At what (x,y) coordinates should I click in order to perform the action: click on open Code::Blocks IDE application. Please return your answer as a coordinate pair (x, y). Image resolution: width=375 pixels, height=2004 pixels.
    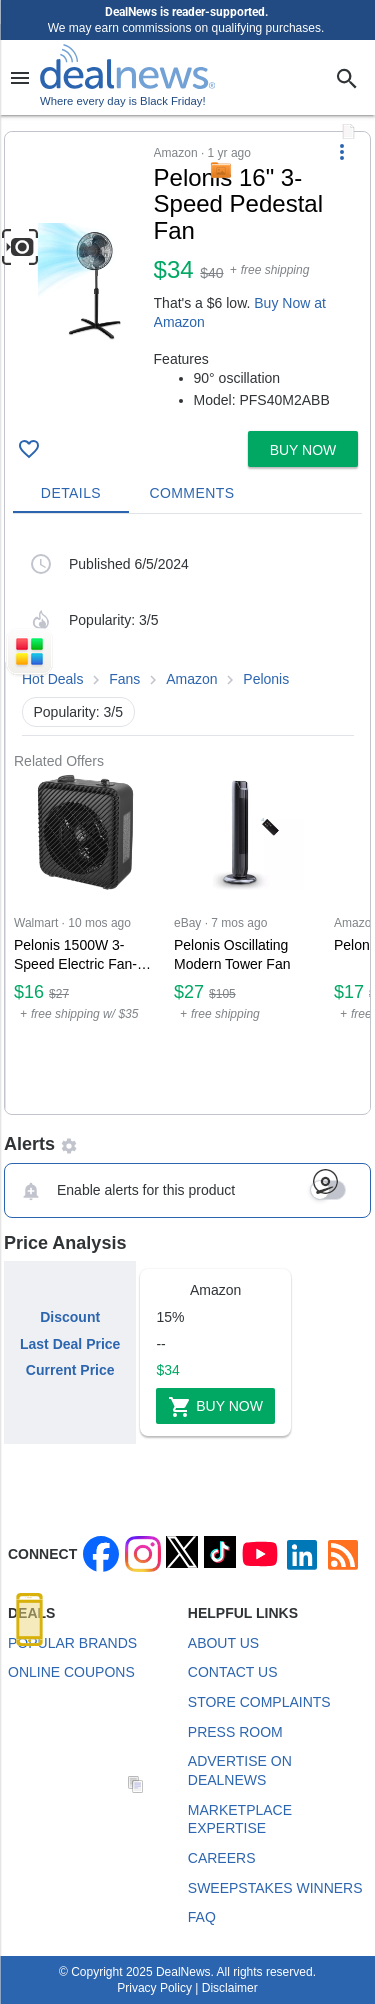
    Looking at the image, I should click on (29, 651).